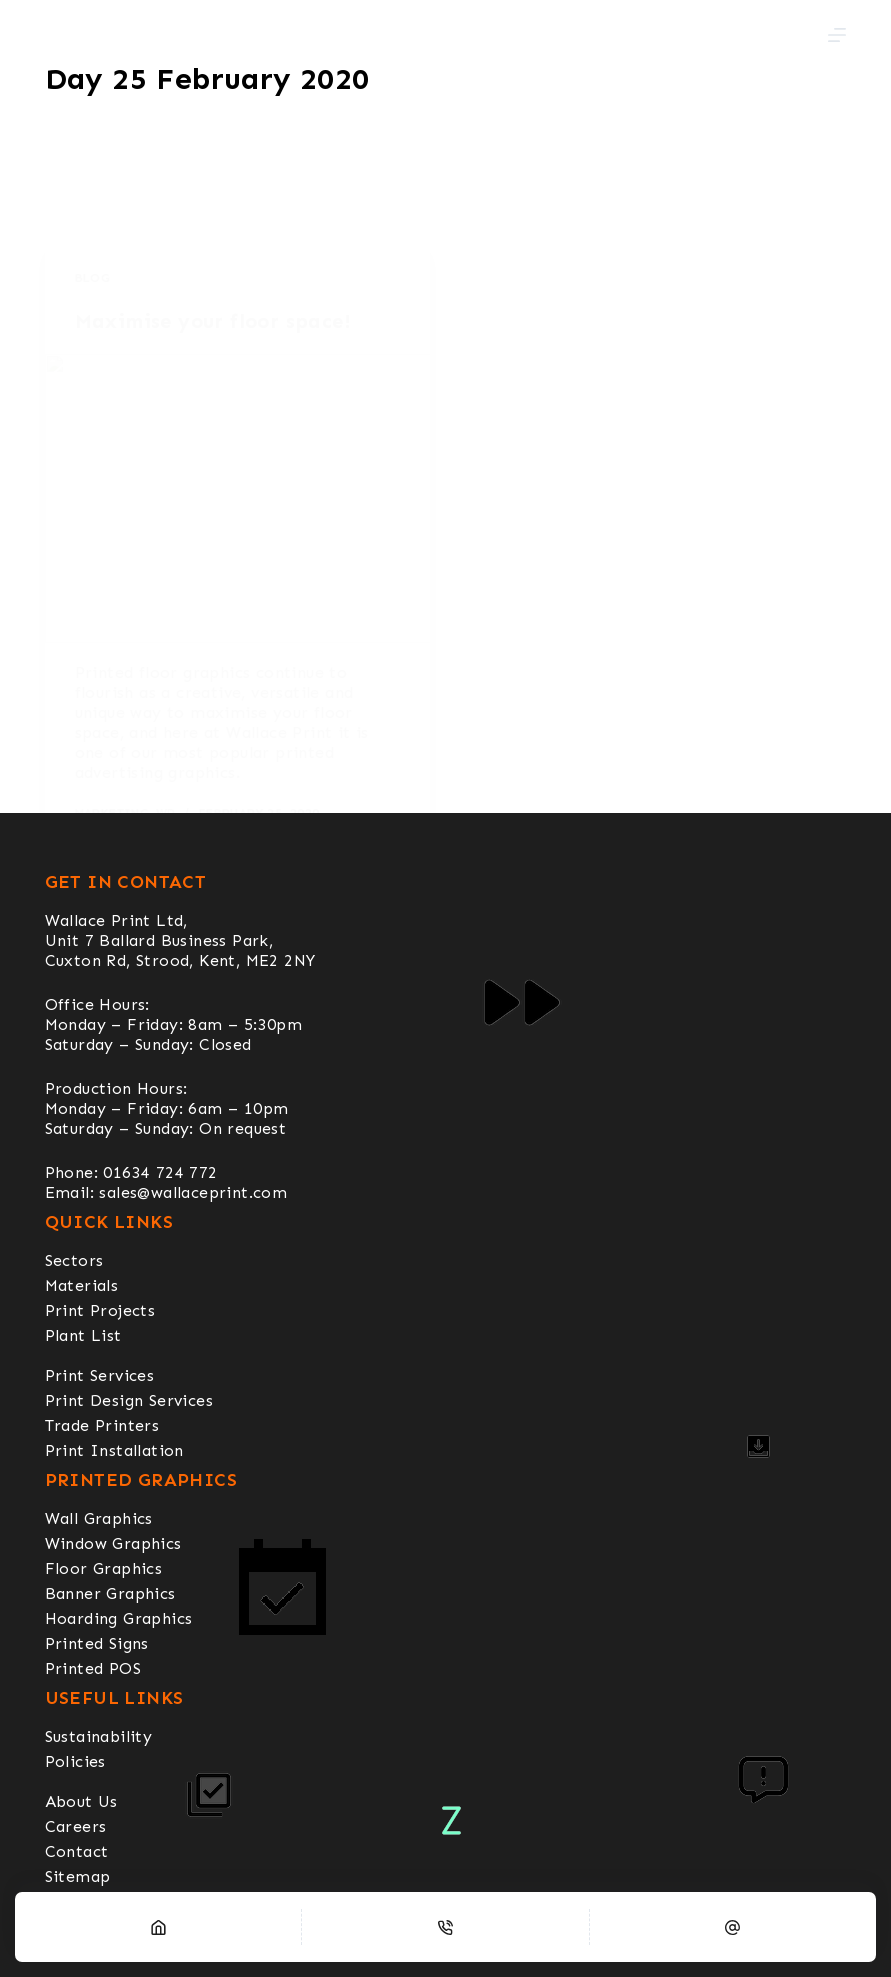  Describe the element at coordinates (209, 1795) in the screenshot. I see `item successfully added to library` at that location.